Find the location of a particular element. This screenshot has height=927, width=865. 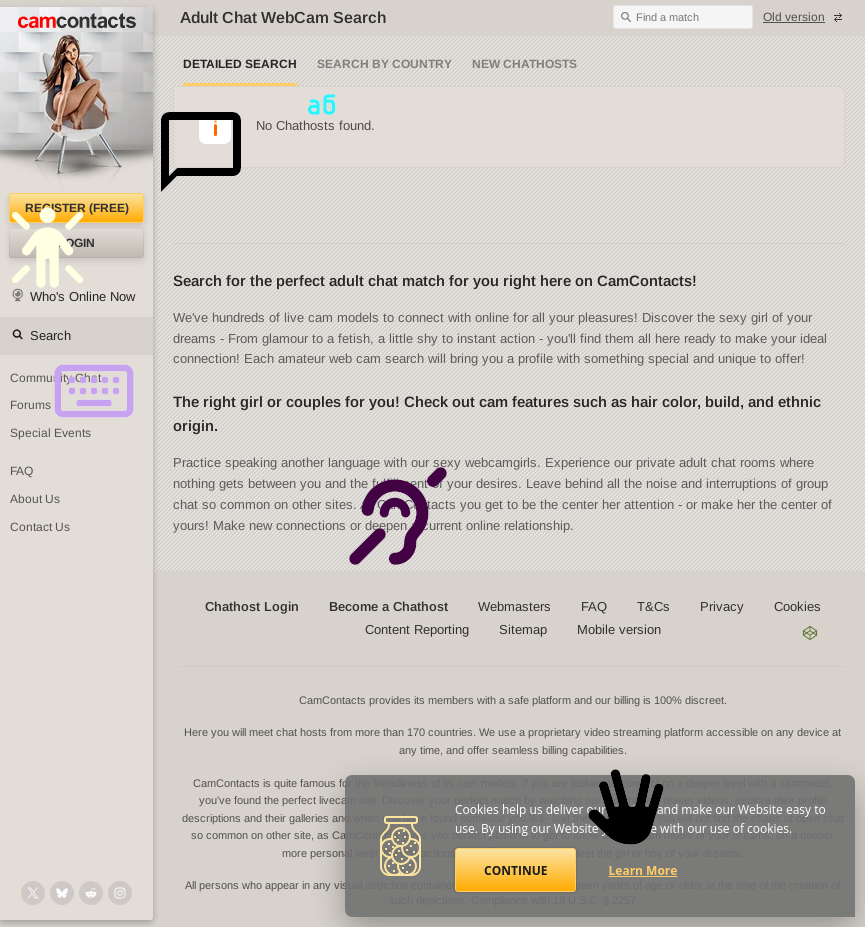

switch to cyrillic keyboard layout is located at coordinates (321, 104).